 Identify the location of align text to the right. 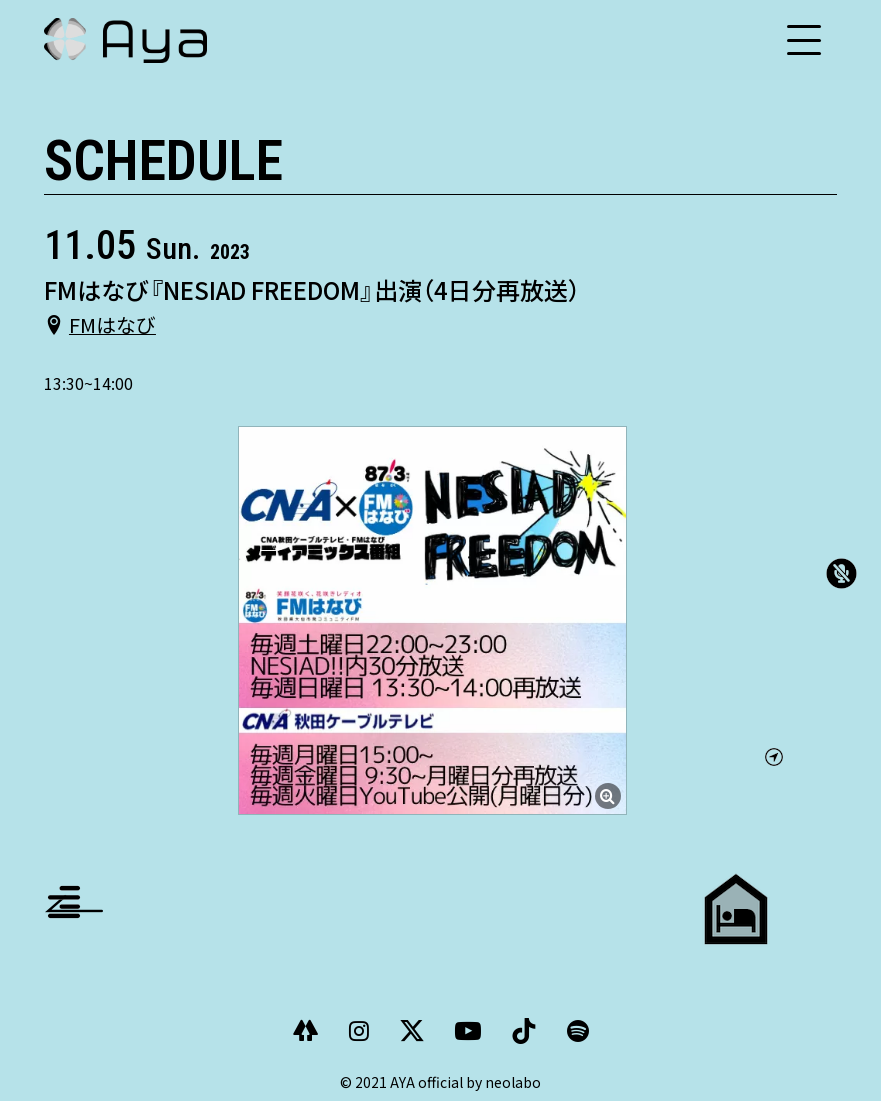
(64, 902).